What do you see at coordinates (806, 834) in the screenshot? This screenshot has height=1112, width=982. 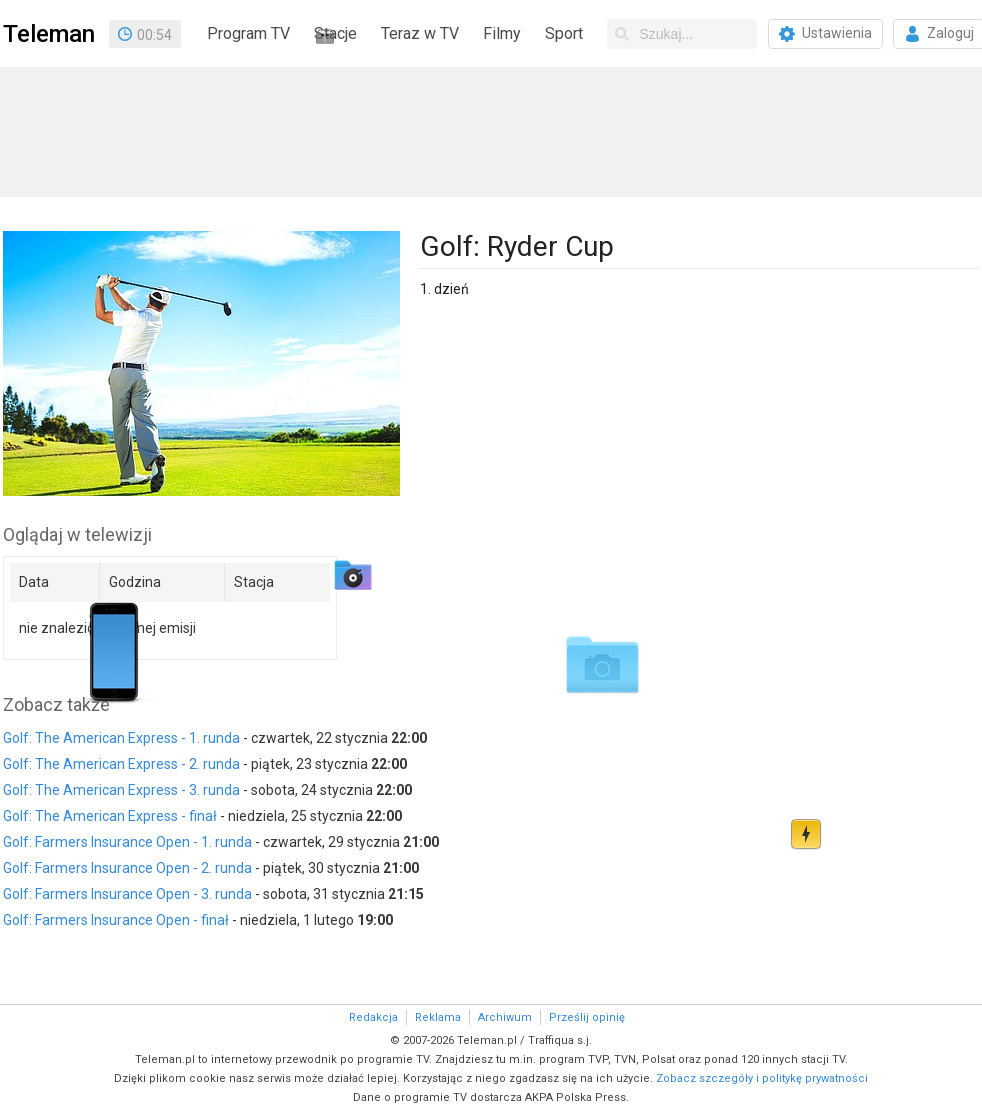 I see `access power and battery settings` at bounding box center [806, 834].